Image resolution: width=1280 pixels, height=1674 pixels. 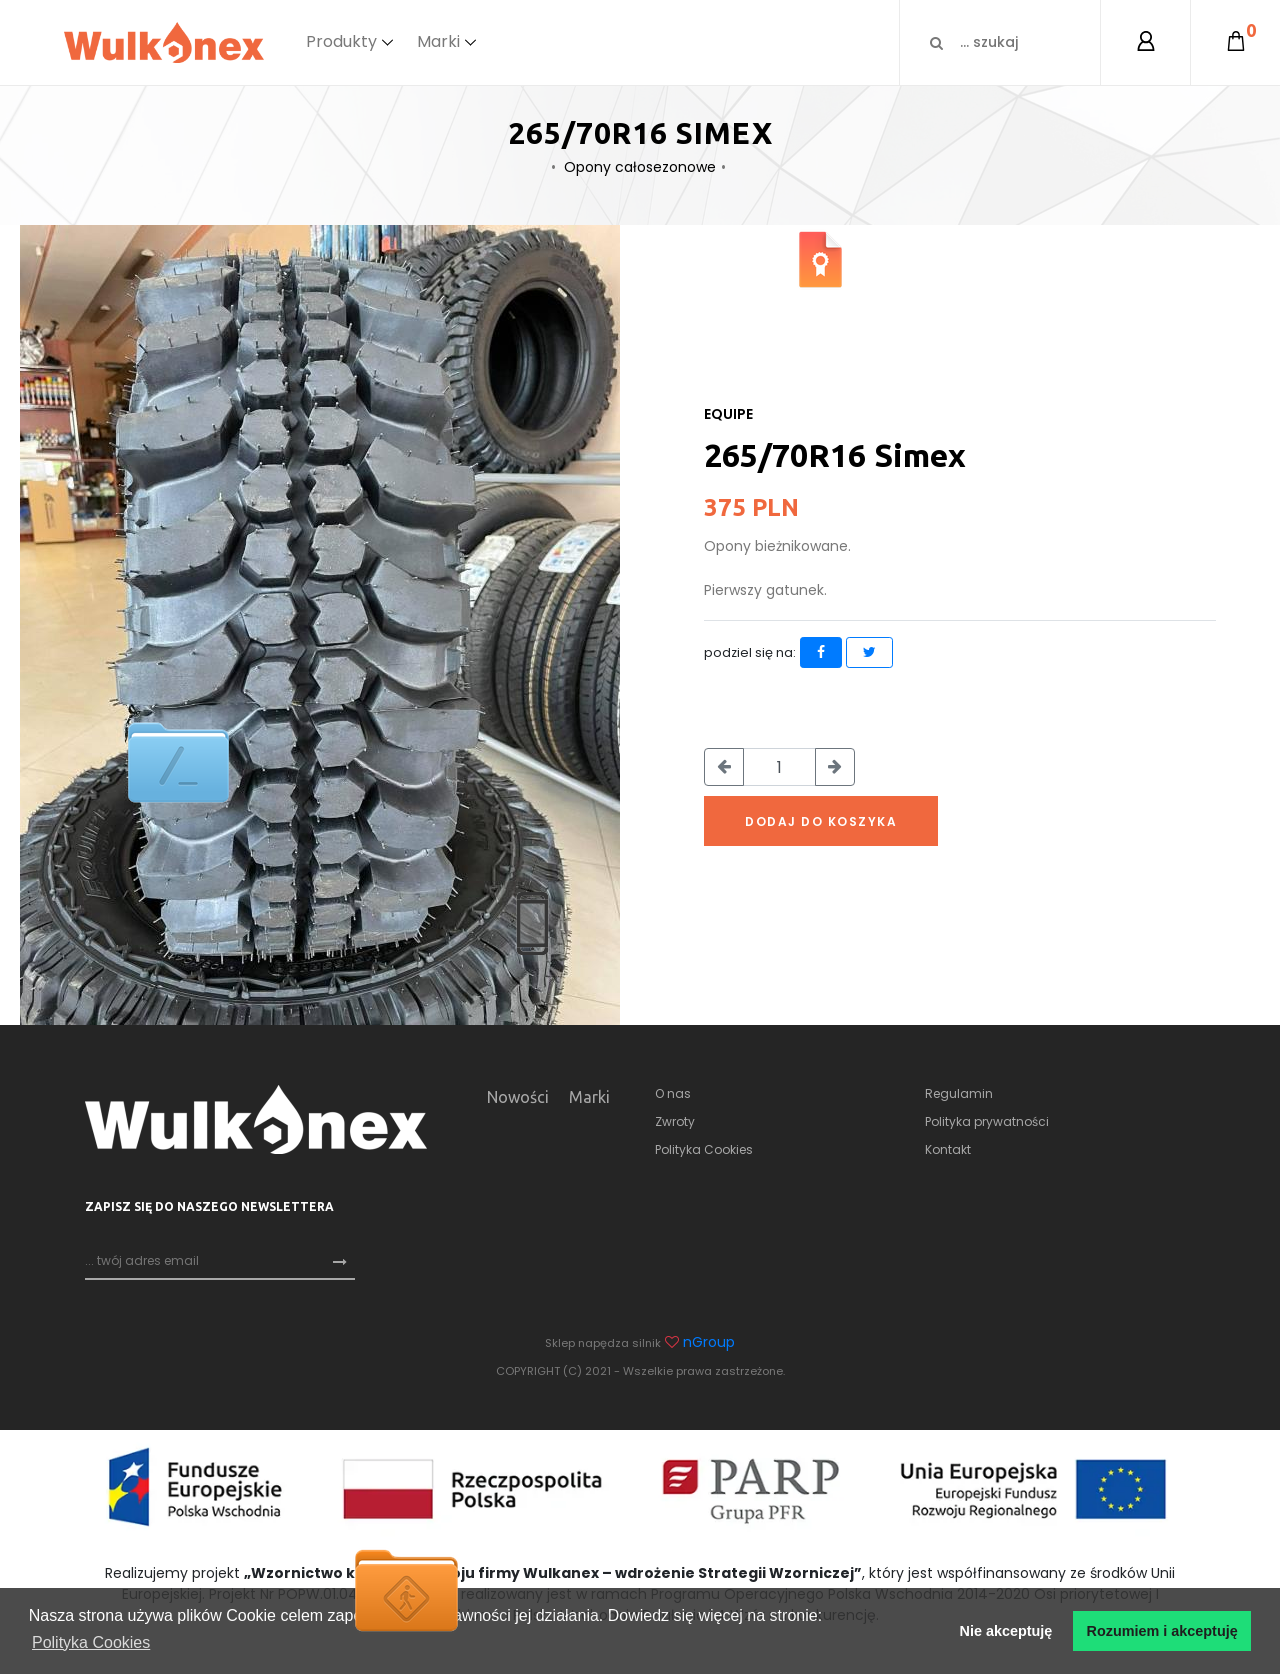 What do you see at coordinates (178, 762) in the screenshot?
I see `access the root directory` at bounding box center [178, 762].